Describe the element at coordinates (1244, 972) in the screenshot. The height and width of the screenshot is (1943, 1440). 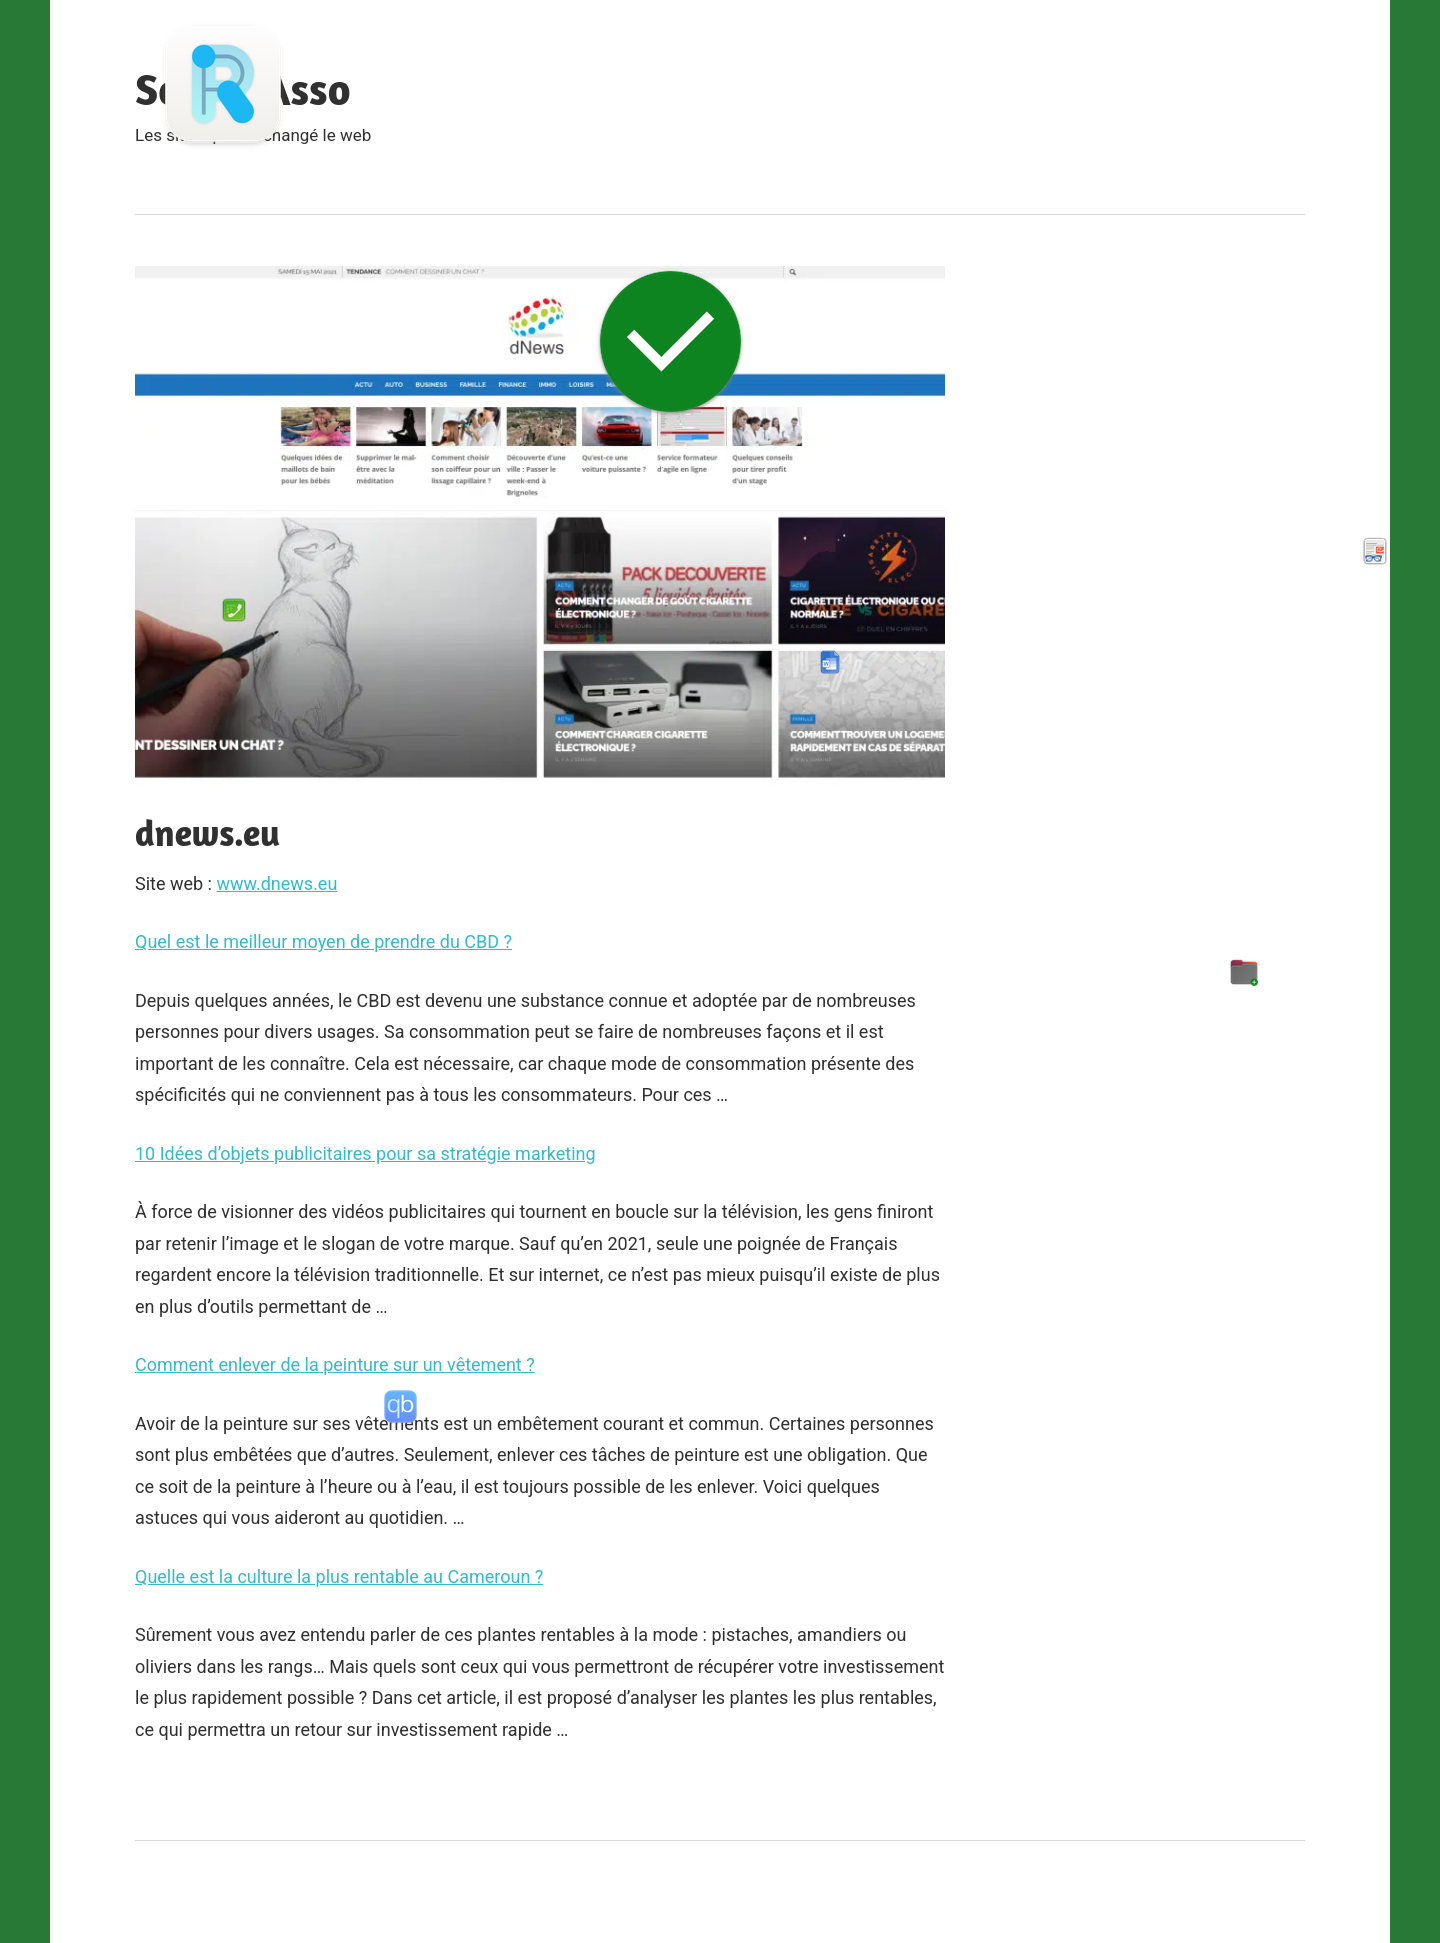
I see `create a new folder` at that location.